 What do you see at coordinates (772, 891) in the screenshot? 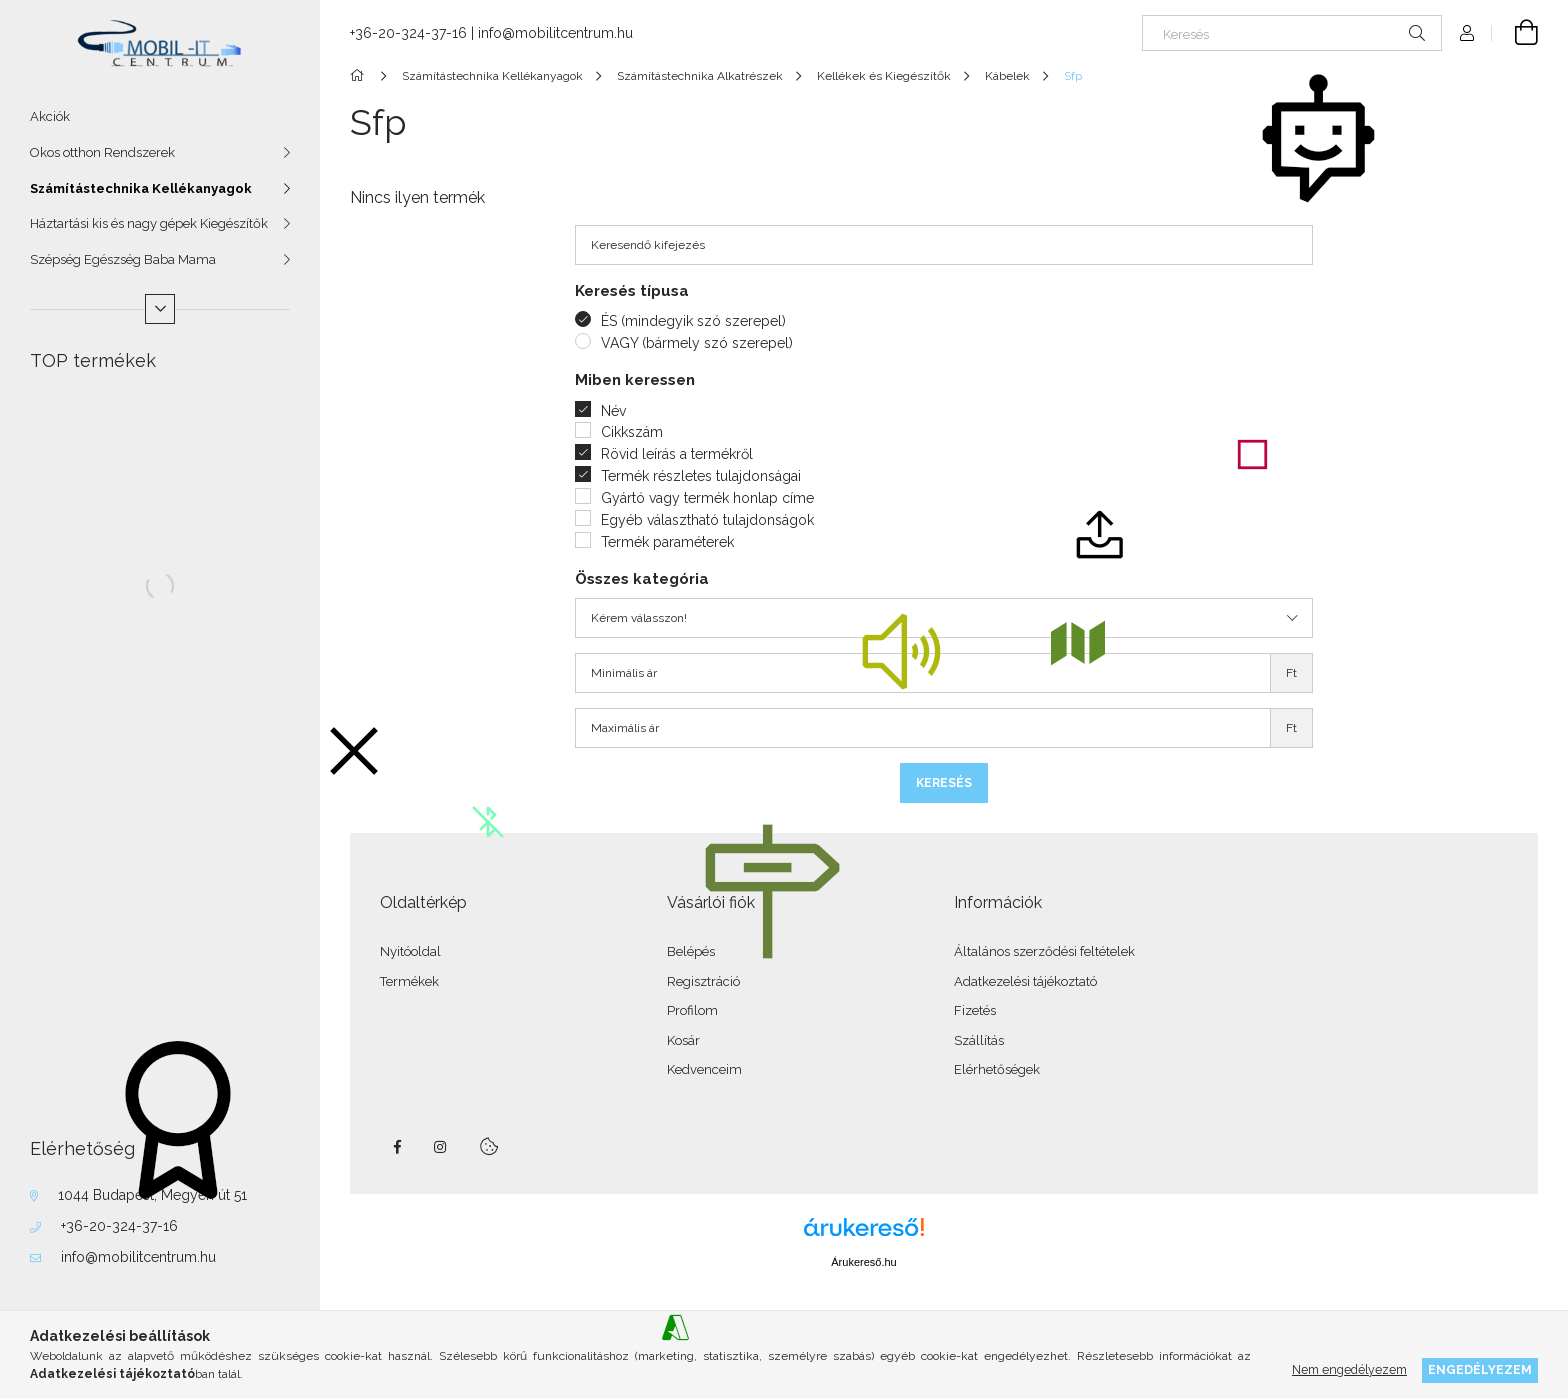
I see `view project milestones` at bounding box center [772, 891].